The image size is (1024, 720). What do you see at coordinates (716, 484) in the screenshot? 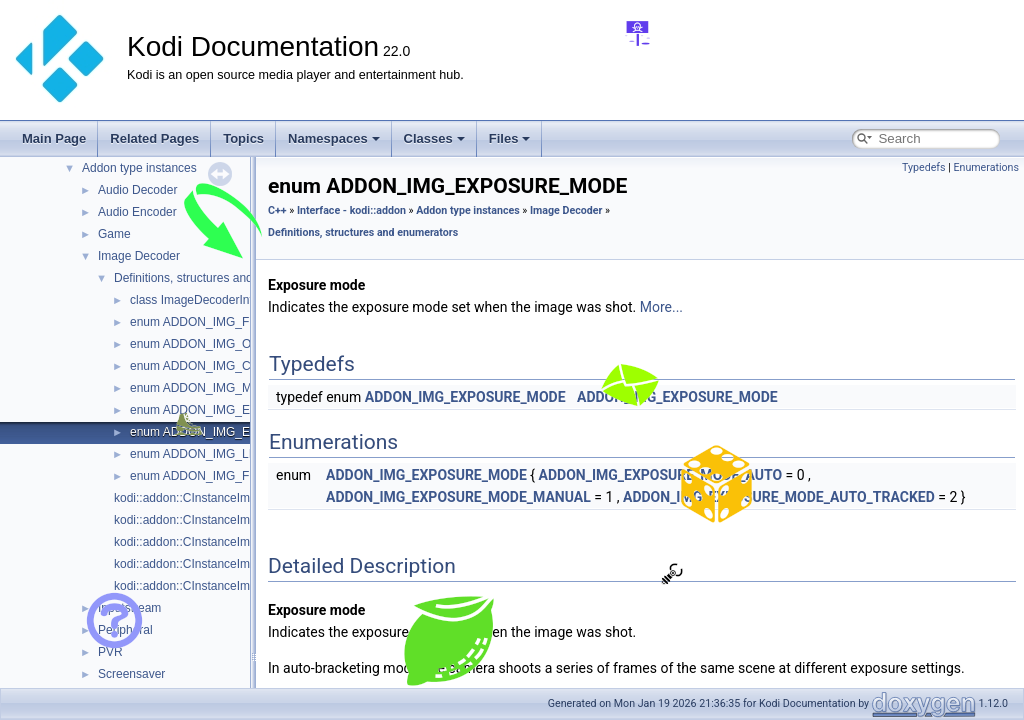
I see `roll the dice or randomize` at bounding box center [716, 484].